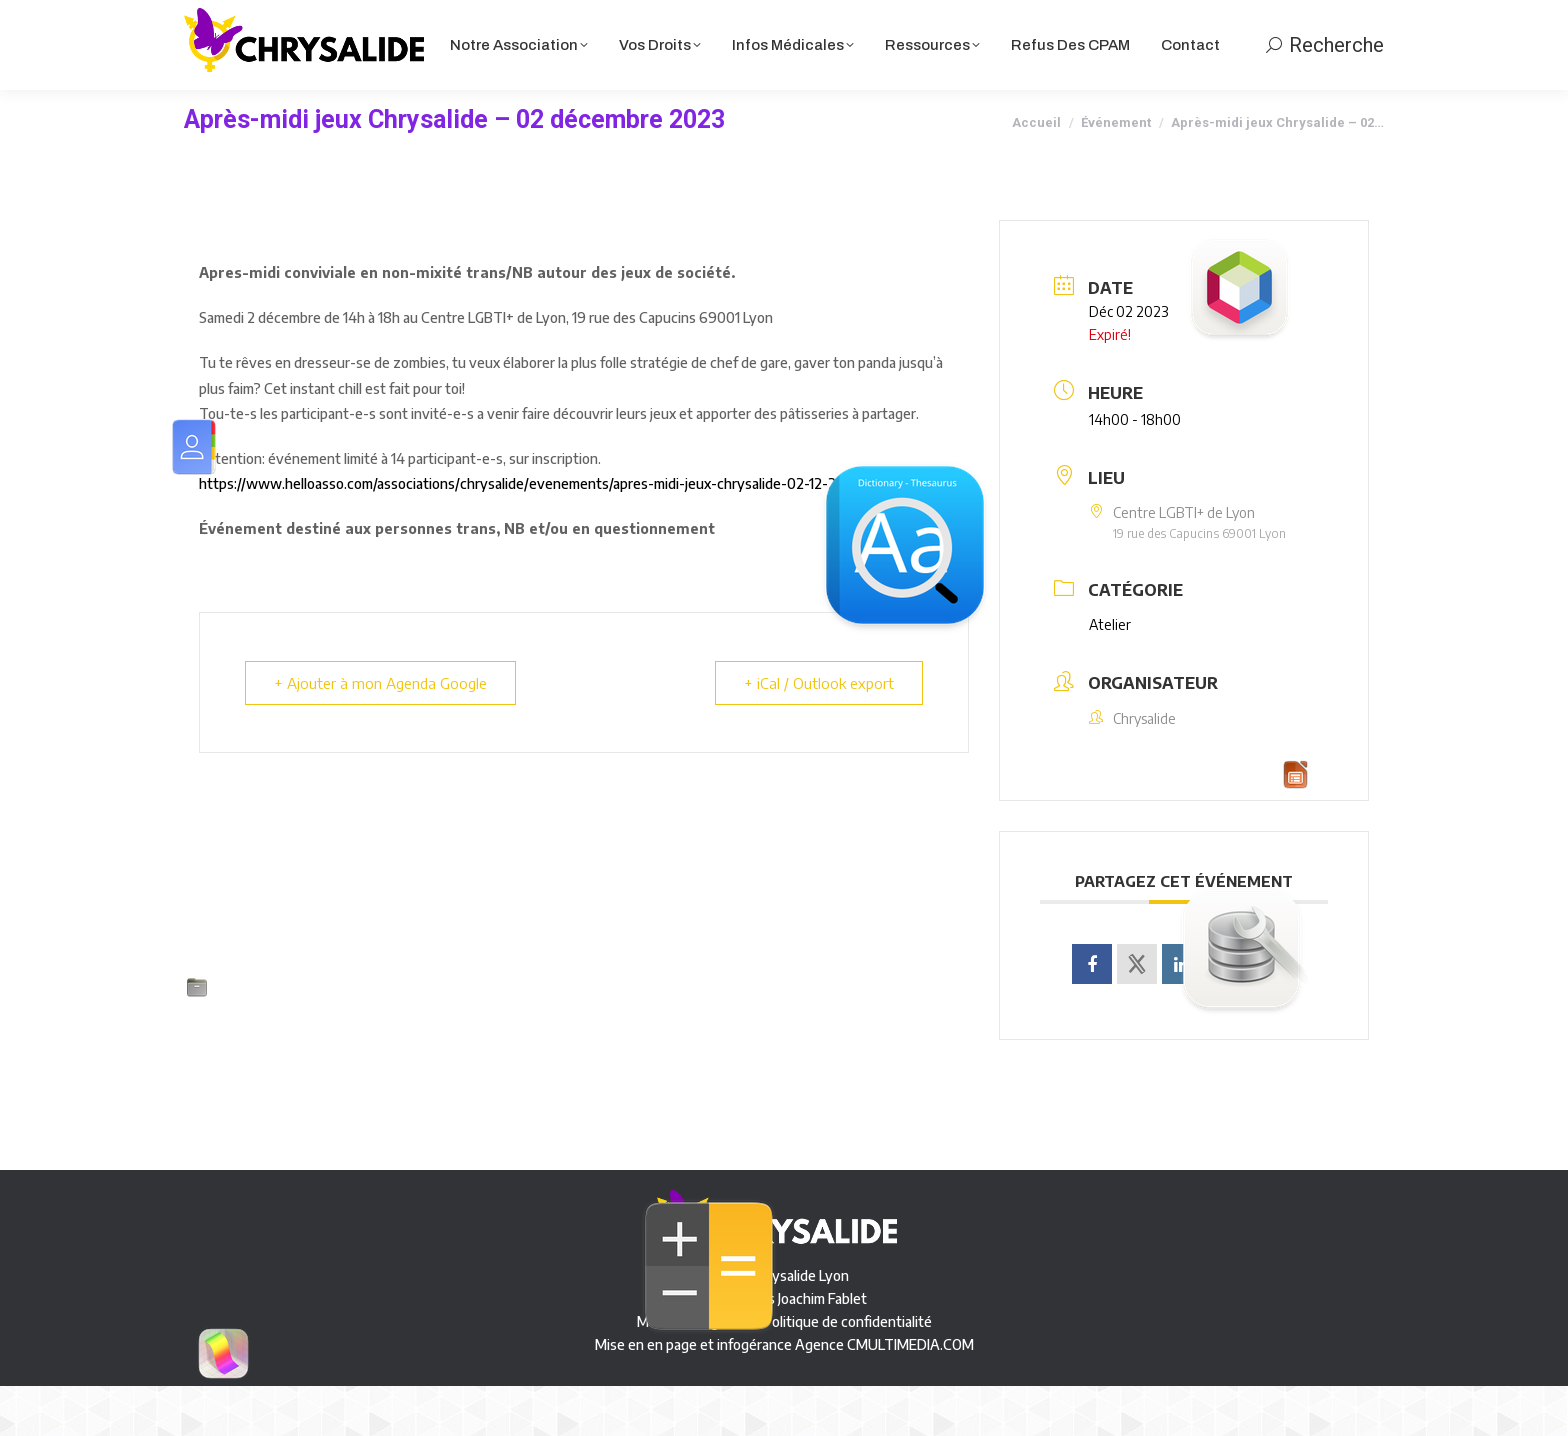 This screenshot has width=1568, height=1436. Describe the element at coordinates (1239, 287) in the screenshot. I see `open NetBeans IDE` at that location.